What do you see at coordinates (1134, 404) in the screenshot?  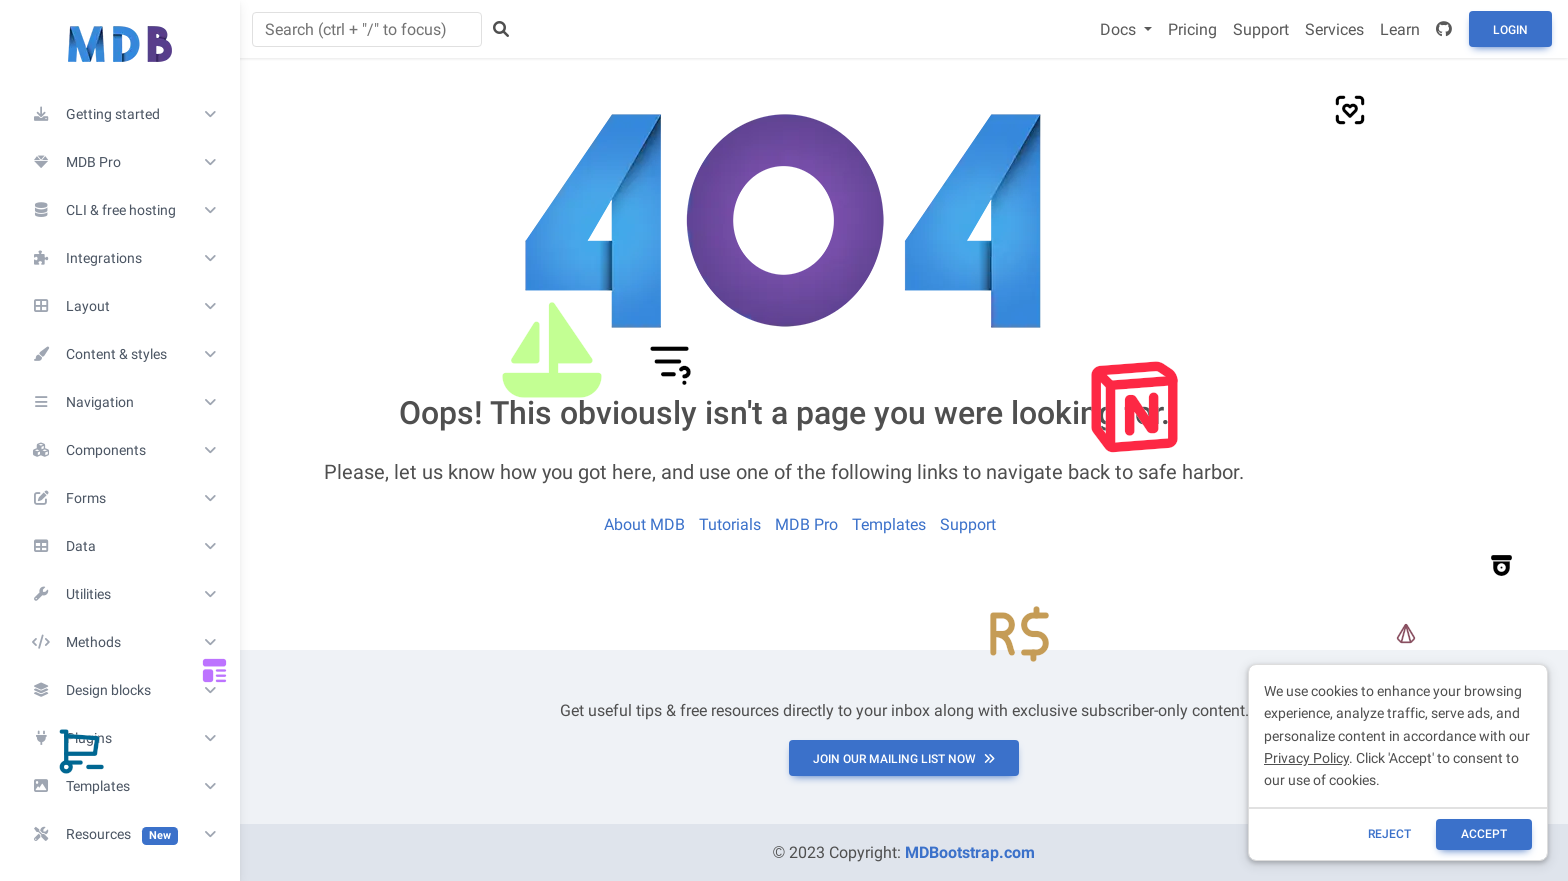 I see `open Notion app` at bounding box center [1134, 404].